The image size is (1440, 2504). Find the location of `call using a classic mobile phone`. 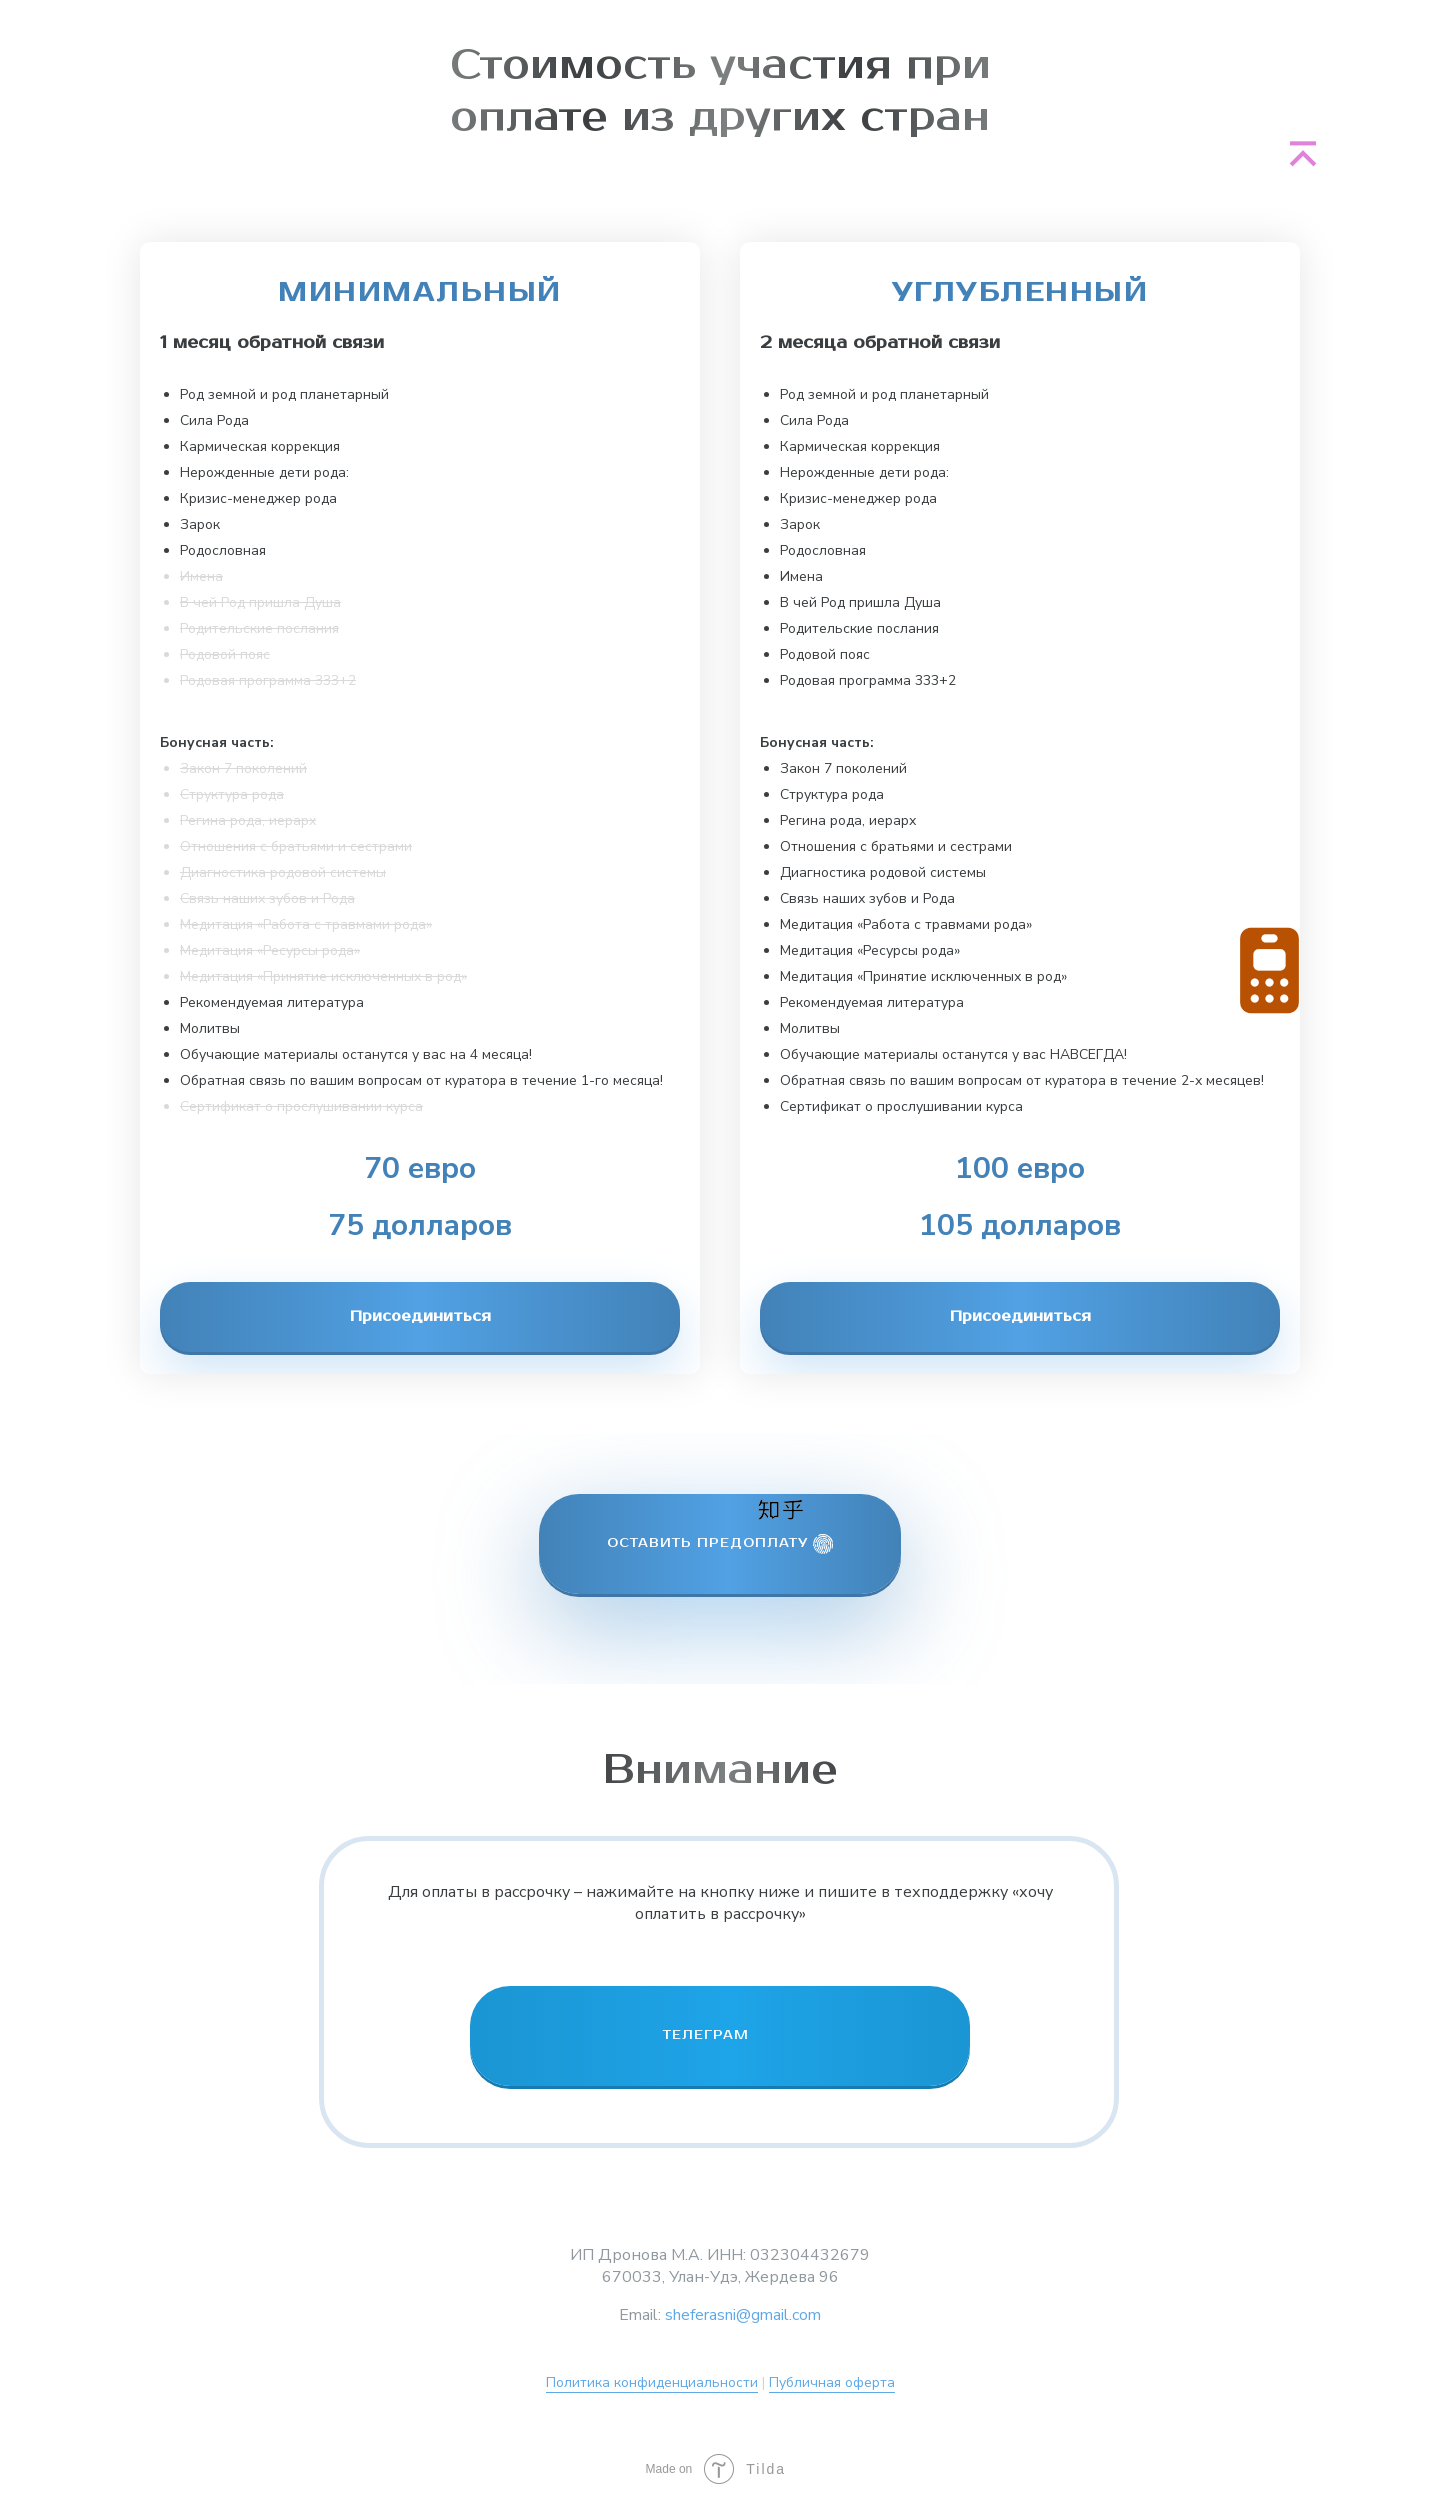

call using a classic mobile phone is located at coordinates (1269, 970).